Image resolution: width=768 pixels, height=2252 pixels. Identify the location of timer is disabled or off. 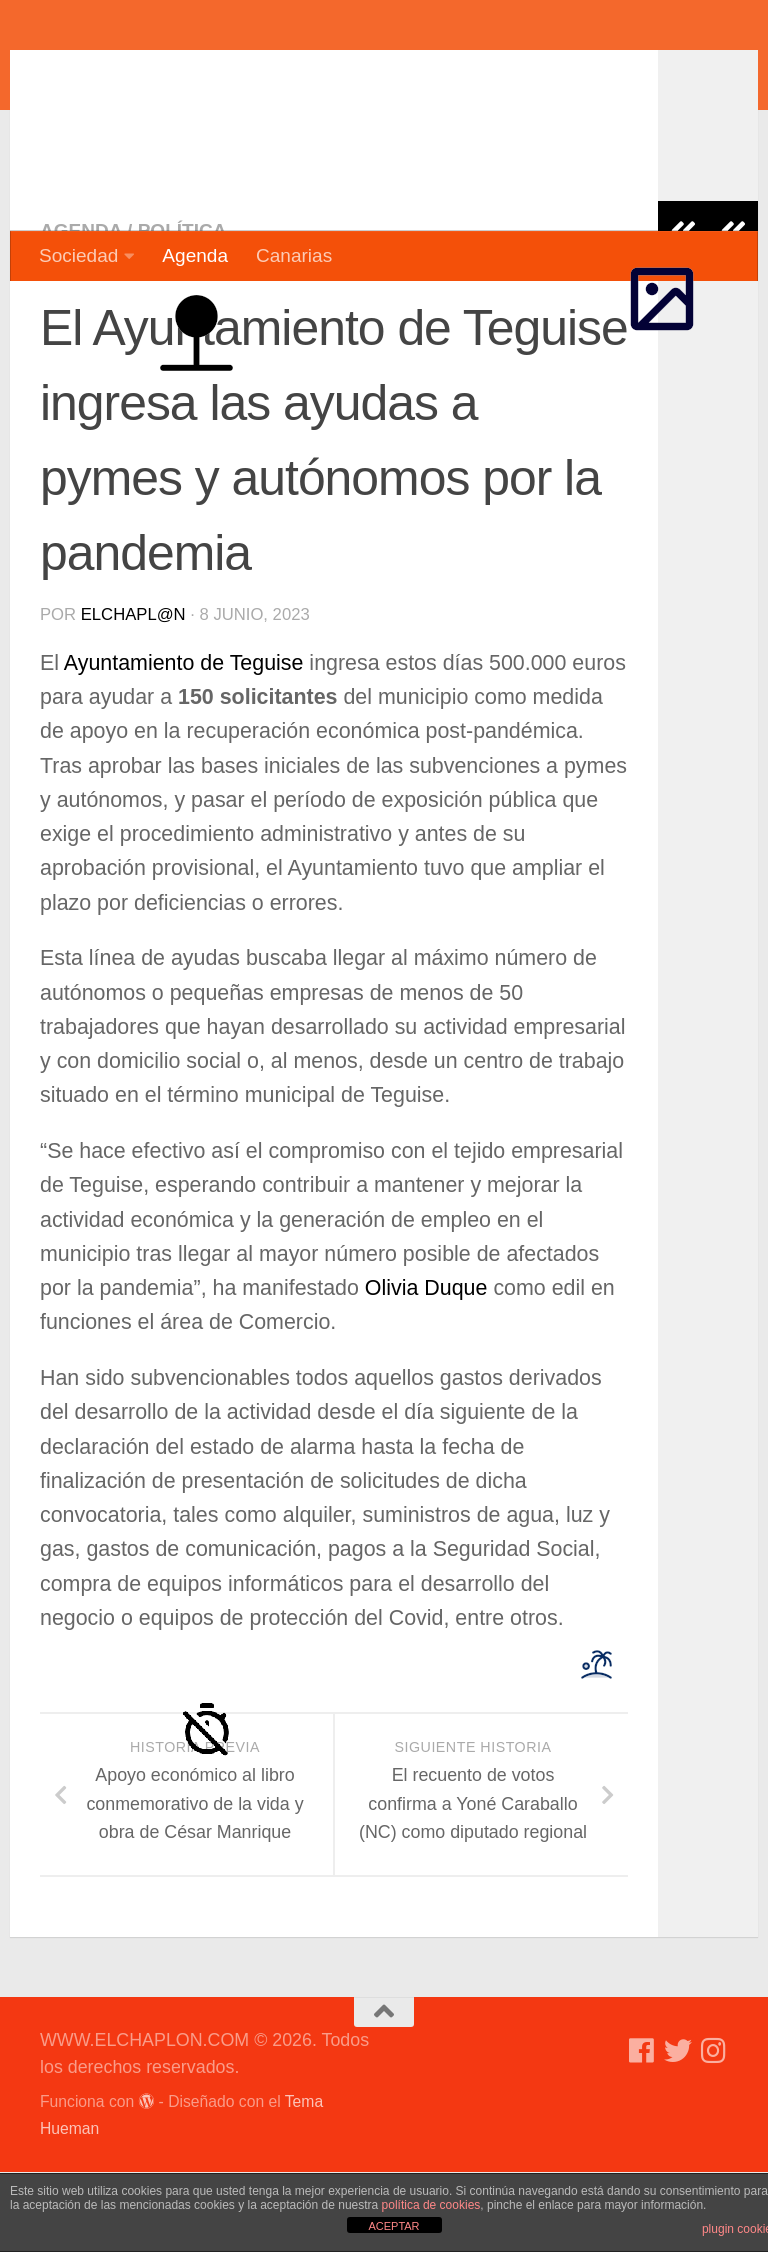
(207, 1730).